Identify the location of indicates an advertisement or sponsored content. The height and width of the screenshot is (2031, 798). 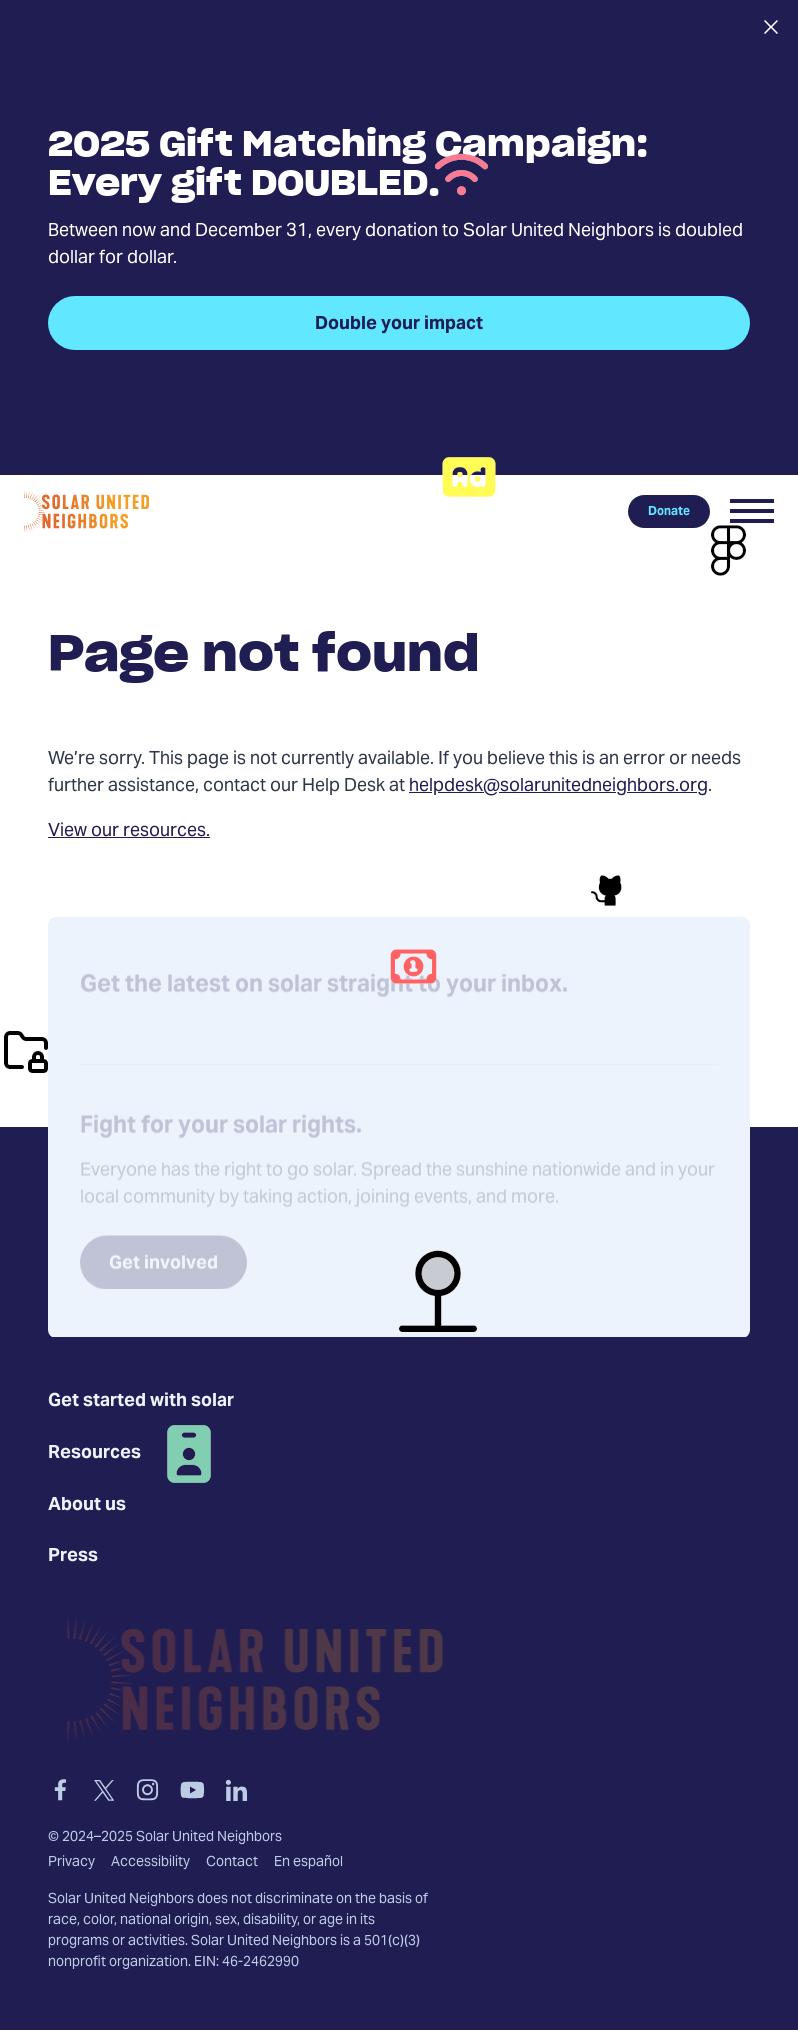
(469, 477).